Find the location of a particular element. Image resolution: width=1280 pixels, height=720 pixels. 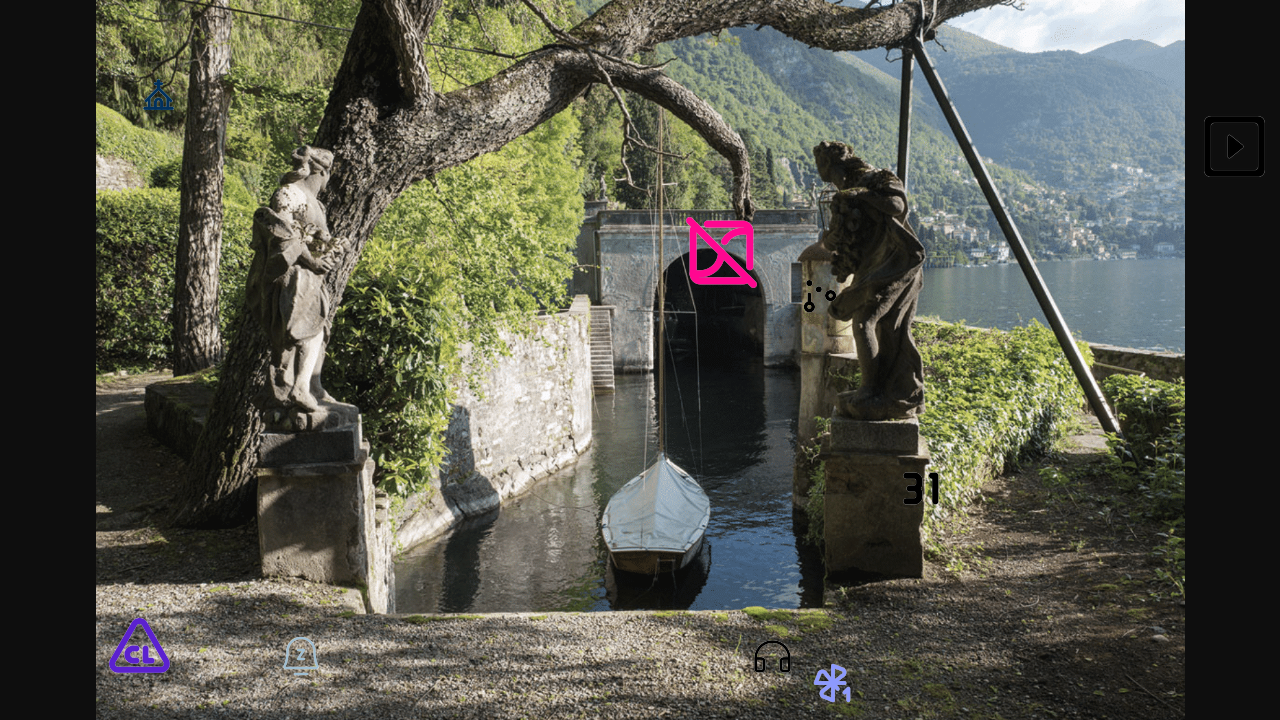

indicates the 31st day of the month is located at coordinates (922, 488).